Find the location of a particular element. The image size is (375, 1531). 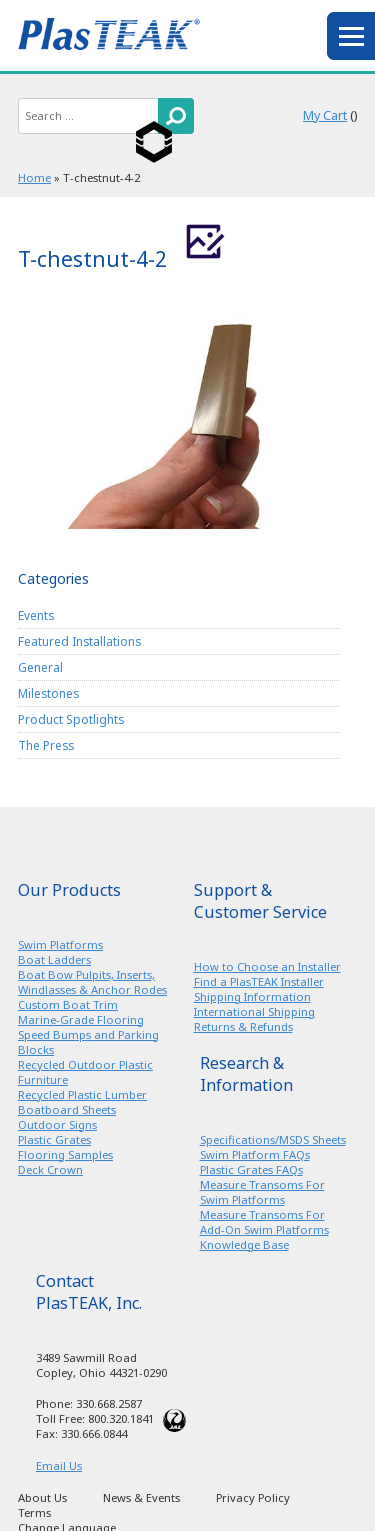

Japan Airlines company logo is located at coordinates (174, 1420).